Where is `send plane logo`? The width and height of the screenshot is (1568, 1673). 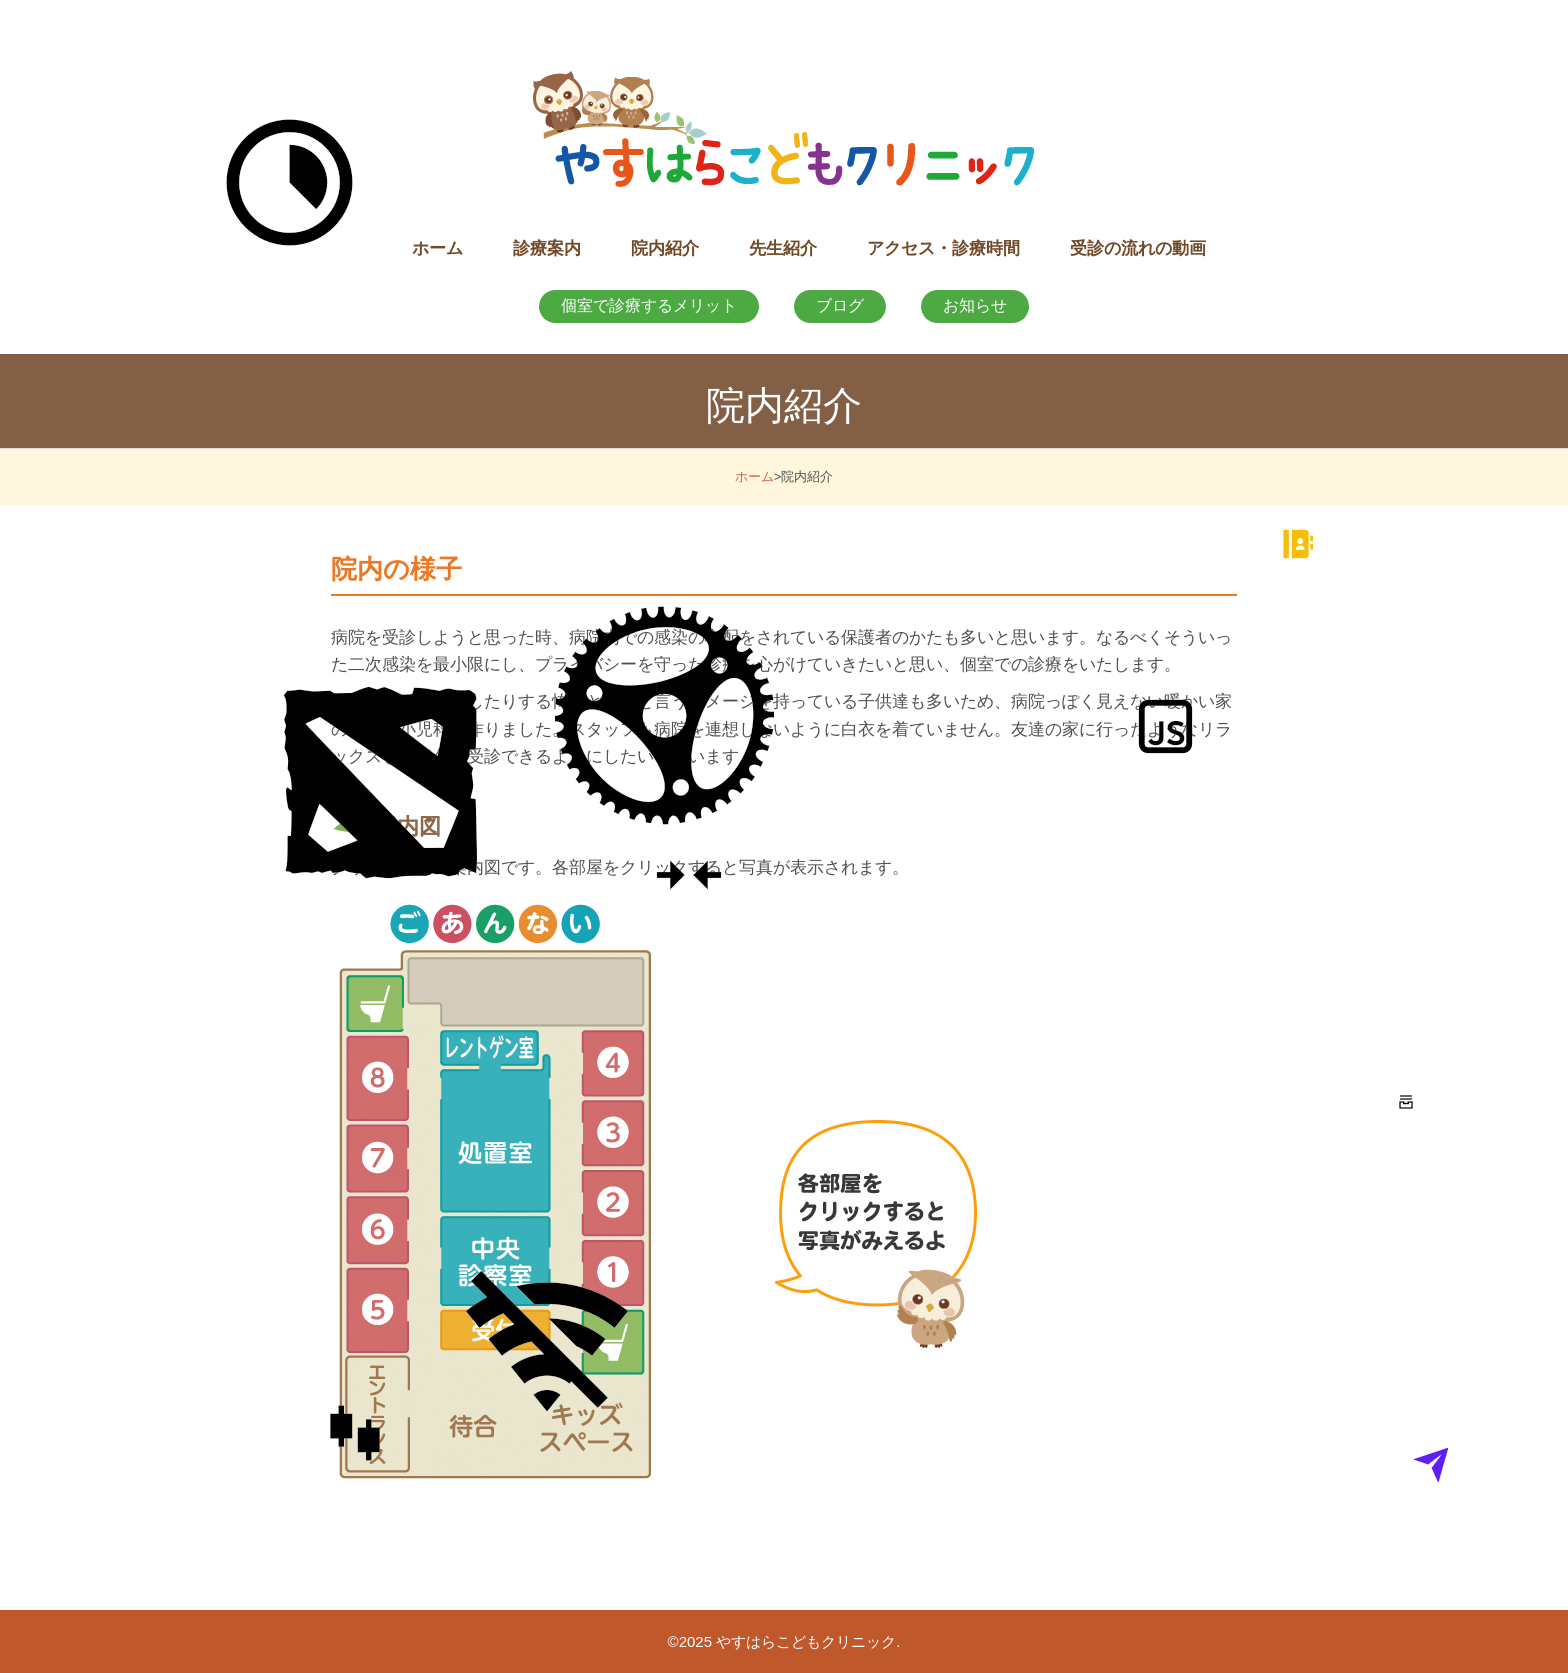 send plane logo is located at coordinates (1431, 1464).